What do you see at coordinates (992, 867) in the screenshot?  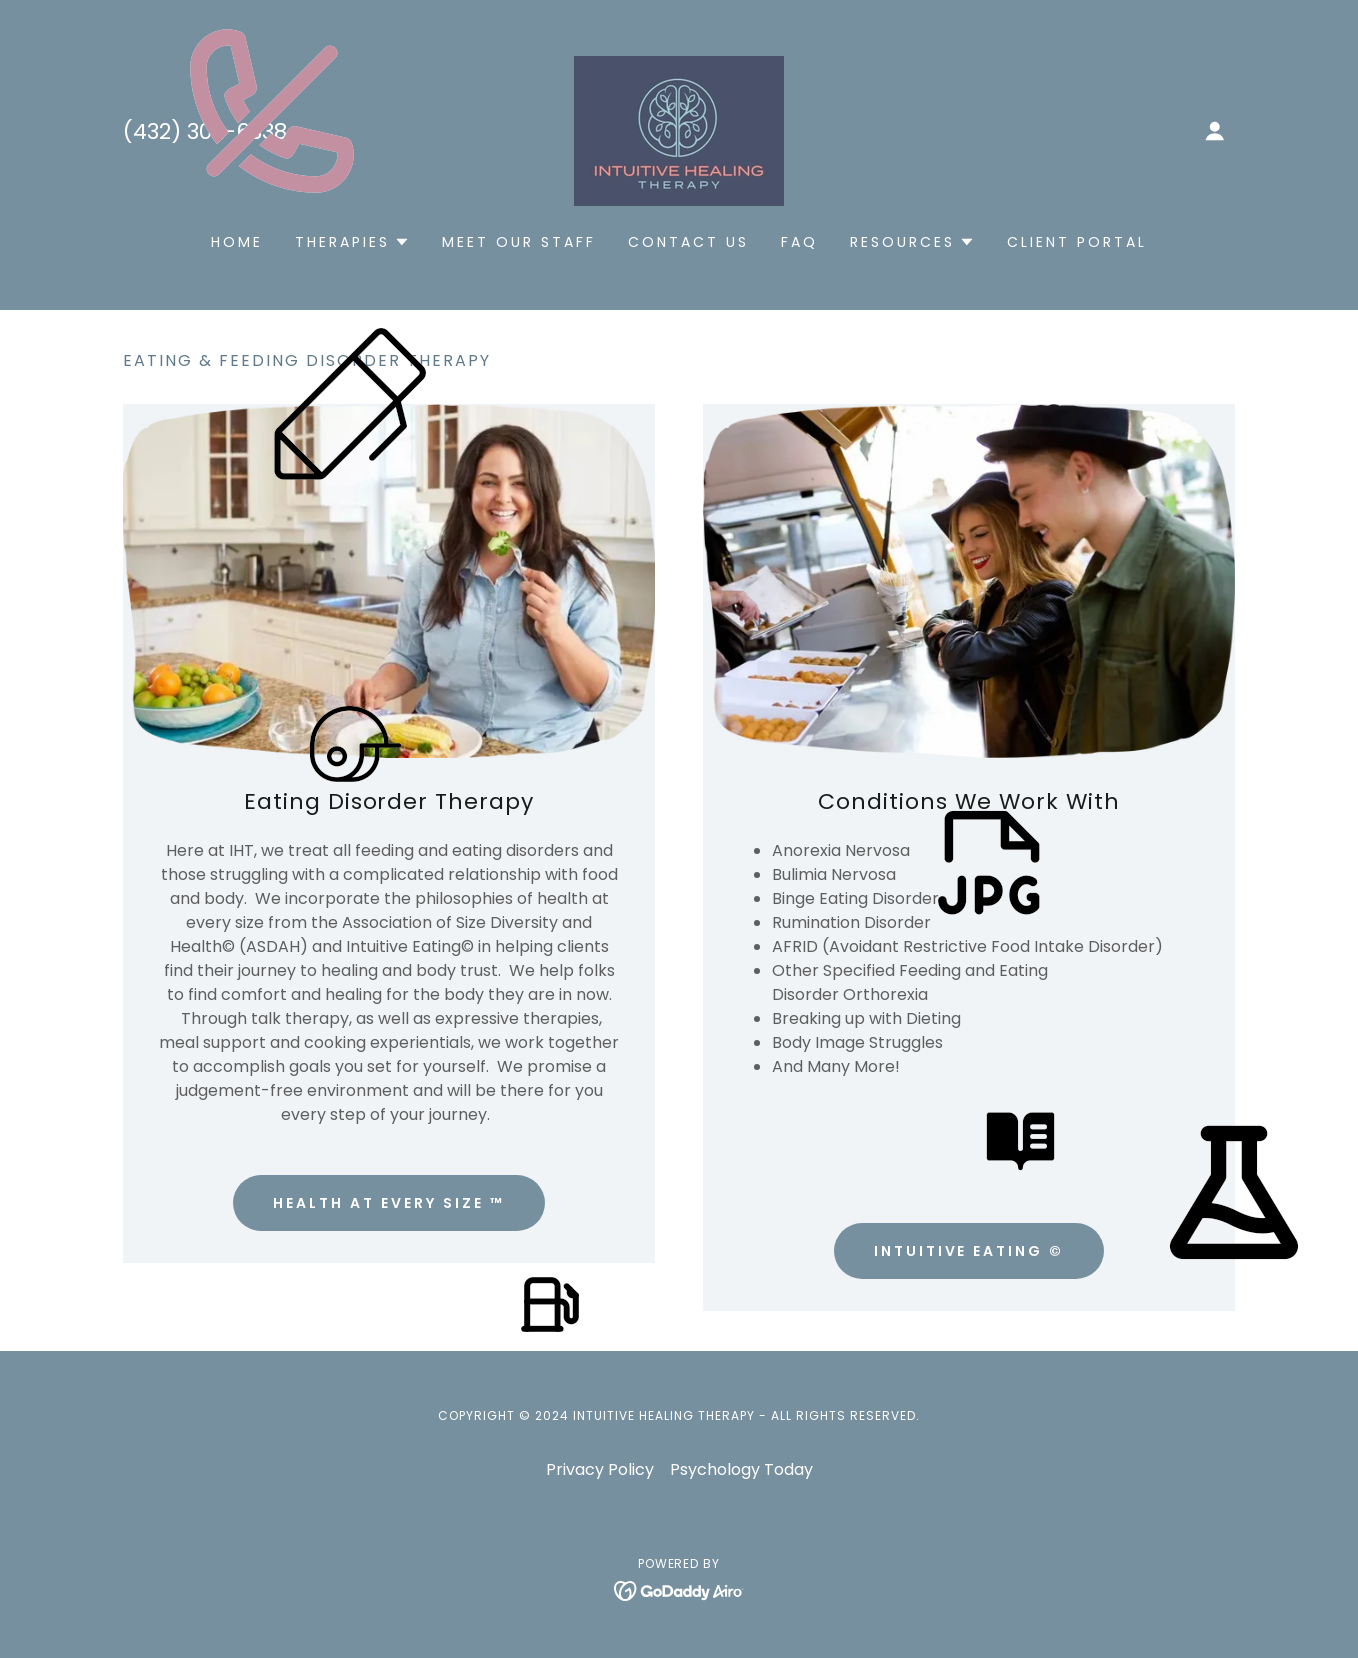 I see `view or open a JPG image file` at bounding box center [992, 867].